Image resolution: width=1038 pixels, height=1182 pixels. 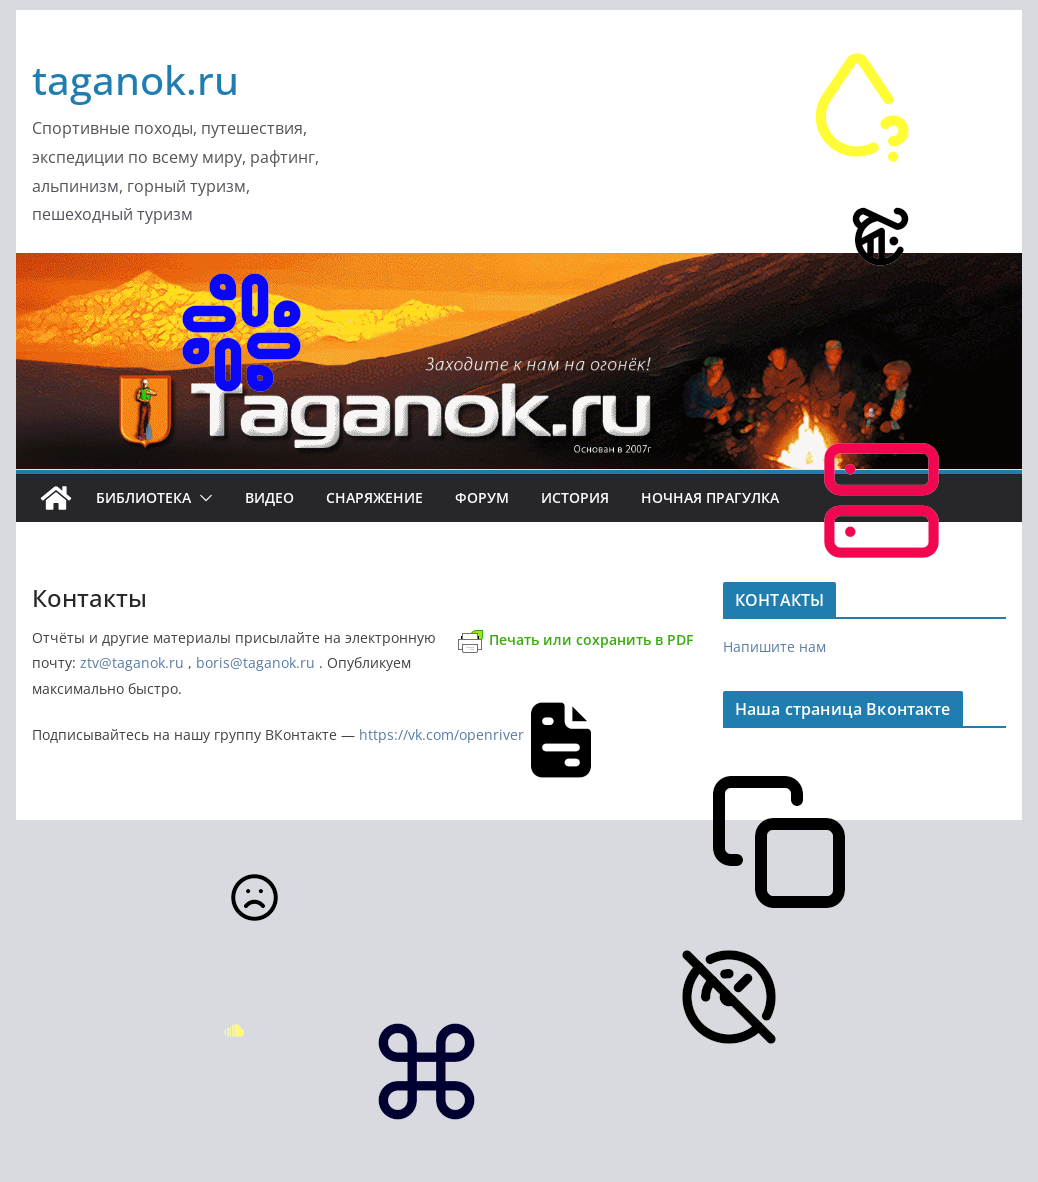 What do you see at coordinates (779, 842) in the screenshot?
I see `copy to clipboard` at bounding box center [779, 842].